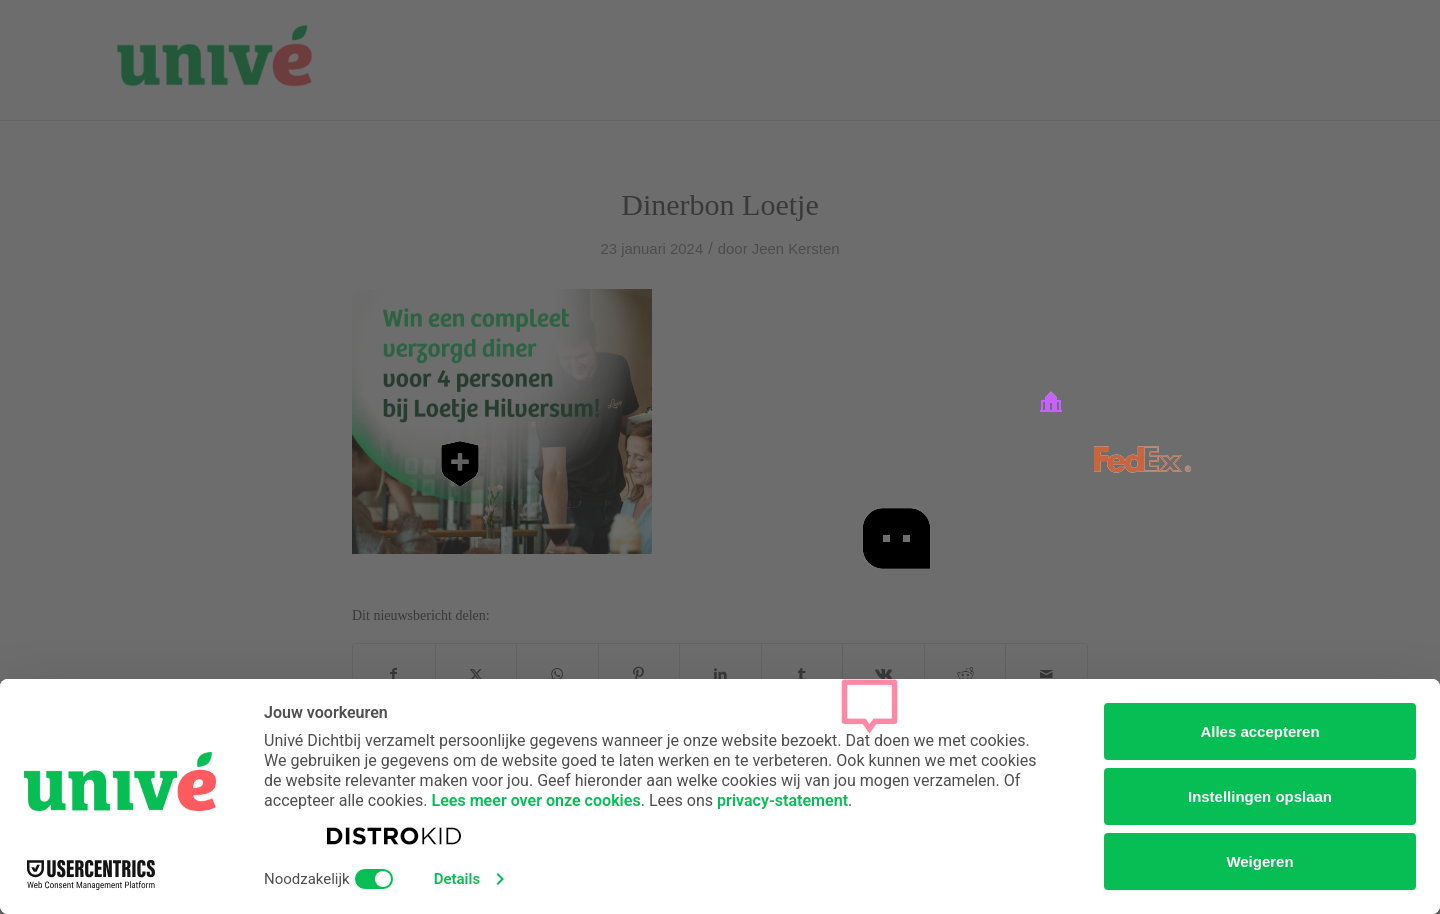  What do you see at coordinates (1142, 459) in the screenshot?
I see `open the FedEx shipping app` at bounding box center [1142, 459].